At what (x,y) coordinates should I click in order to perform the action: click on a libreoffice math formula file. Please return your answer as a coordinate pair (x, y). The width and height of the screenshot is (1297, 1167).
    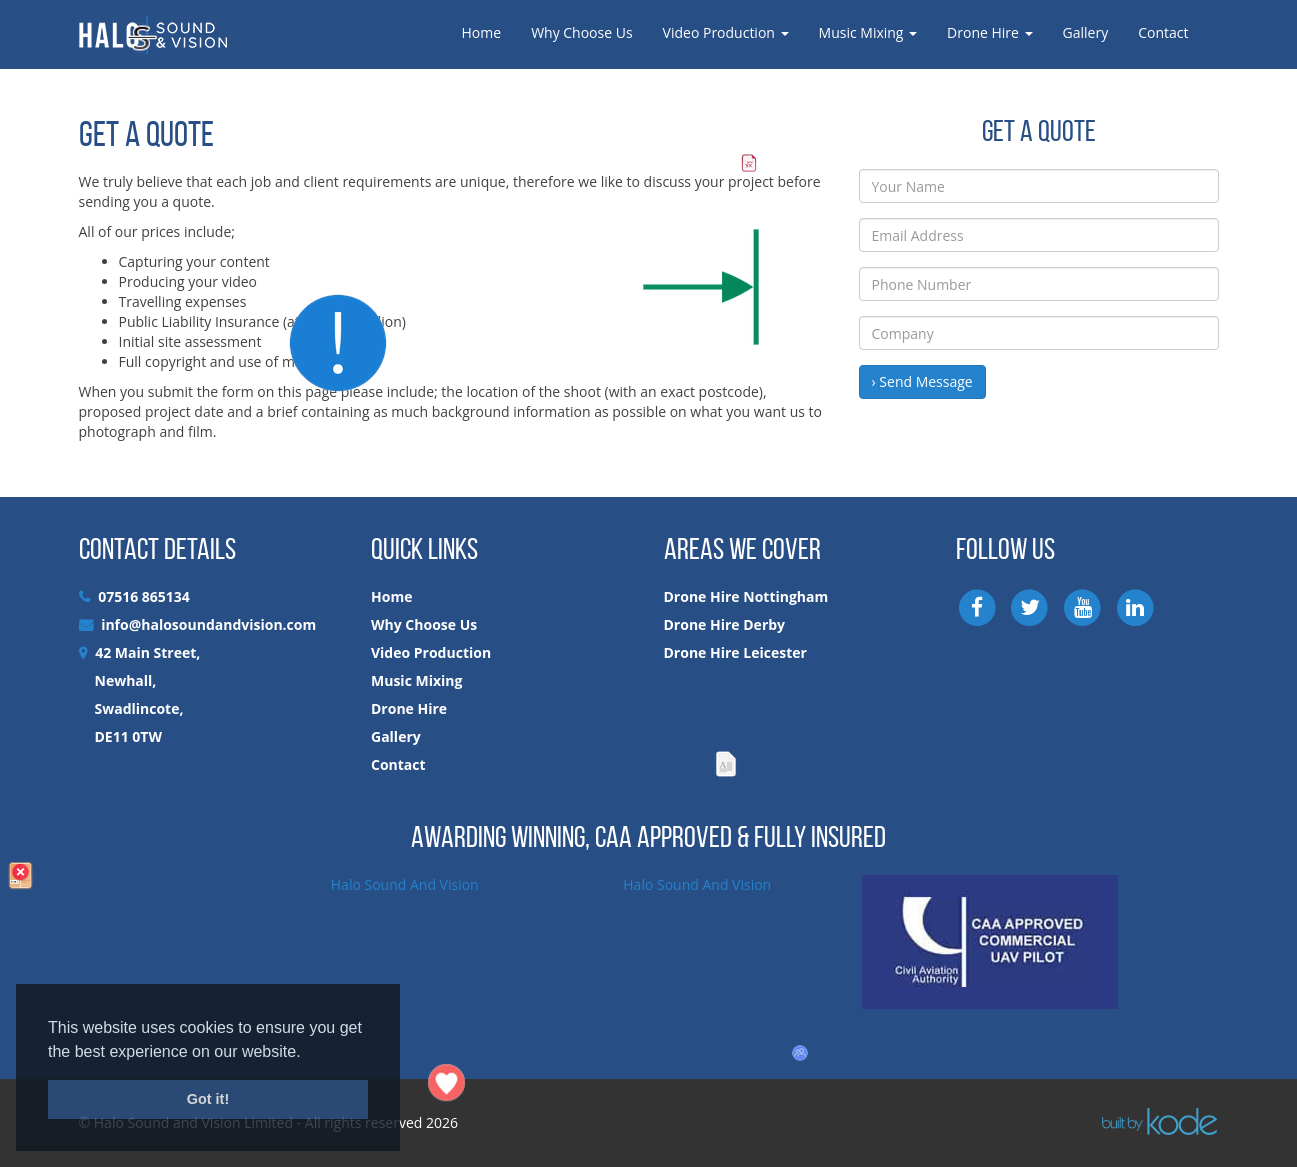
    Looking at the image, I should click on (749, 163).